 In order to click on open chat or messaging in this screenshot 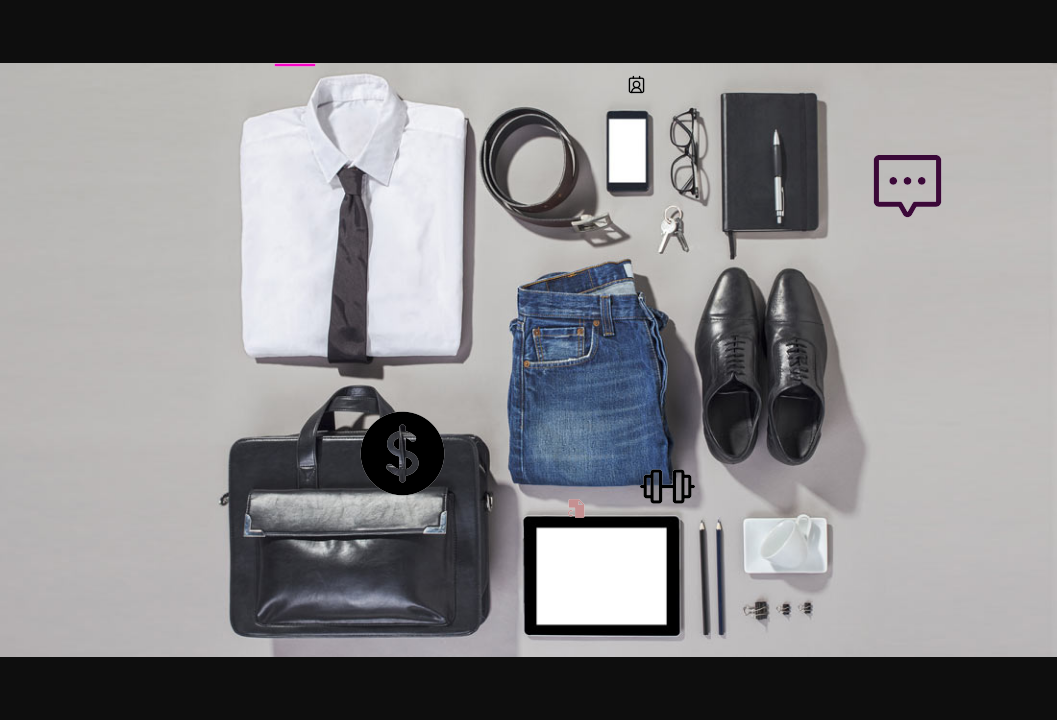, I will do `click(907, 183)`.